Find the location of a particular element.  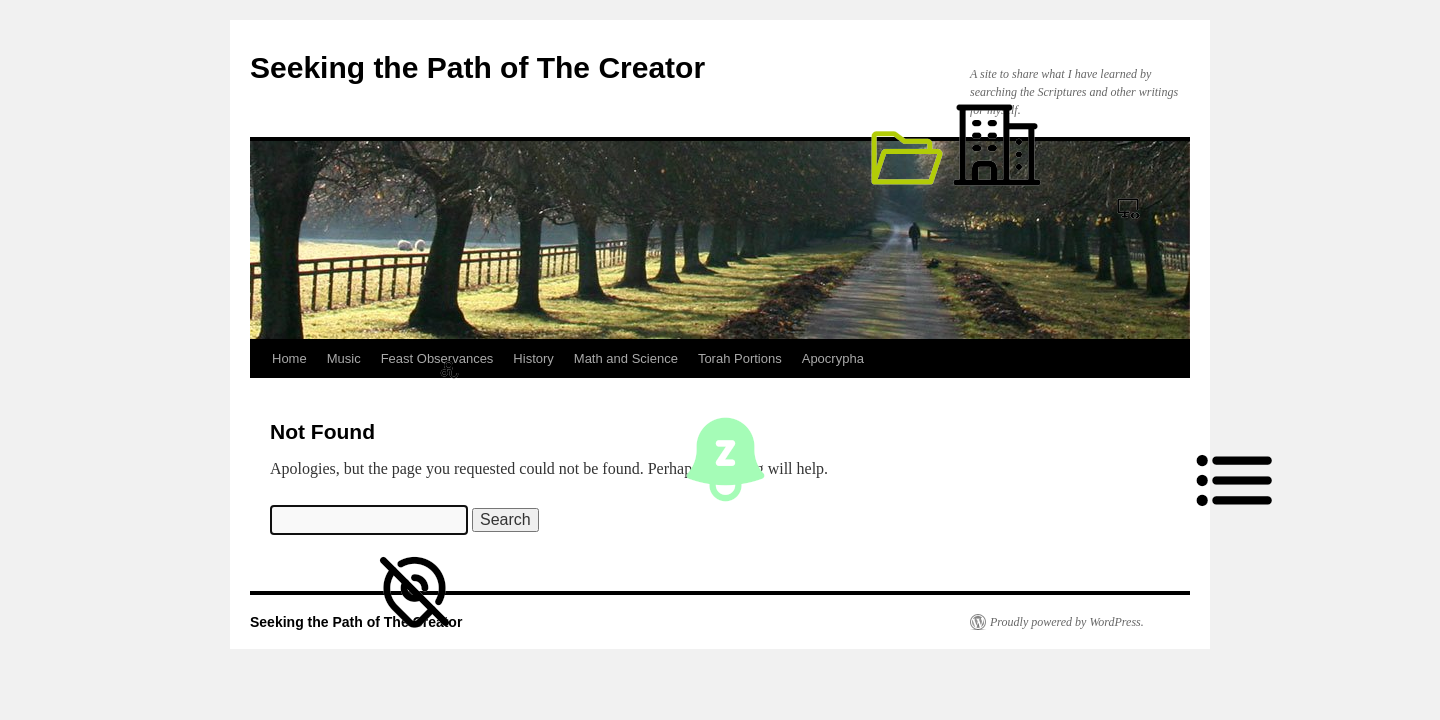

disable location tracking is located at coordinates (414, 591).